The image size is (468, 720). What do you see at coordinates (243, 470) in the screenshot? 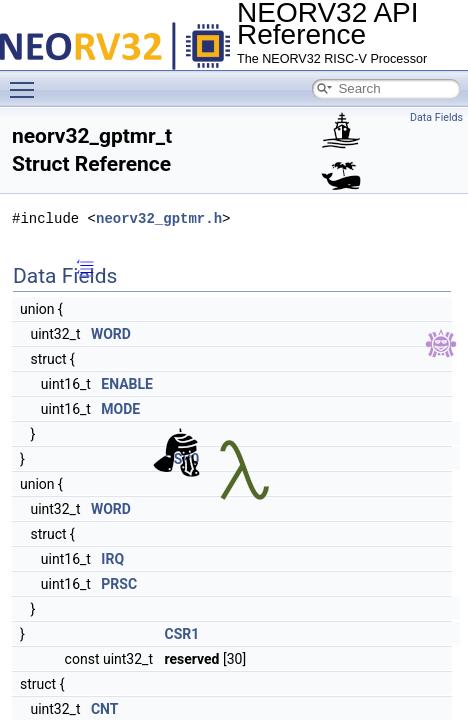
I see `access lambda or serverless function settings` at bounding box center [243, 470].